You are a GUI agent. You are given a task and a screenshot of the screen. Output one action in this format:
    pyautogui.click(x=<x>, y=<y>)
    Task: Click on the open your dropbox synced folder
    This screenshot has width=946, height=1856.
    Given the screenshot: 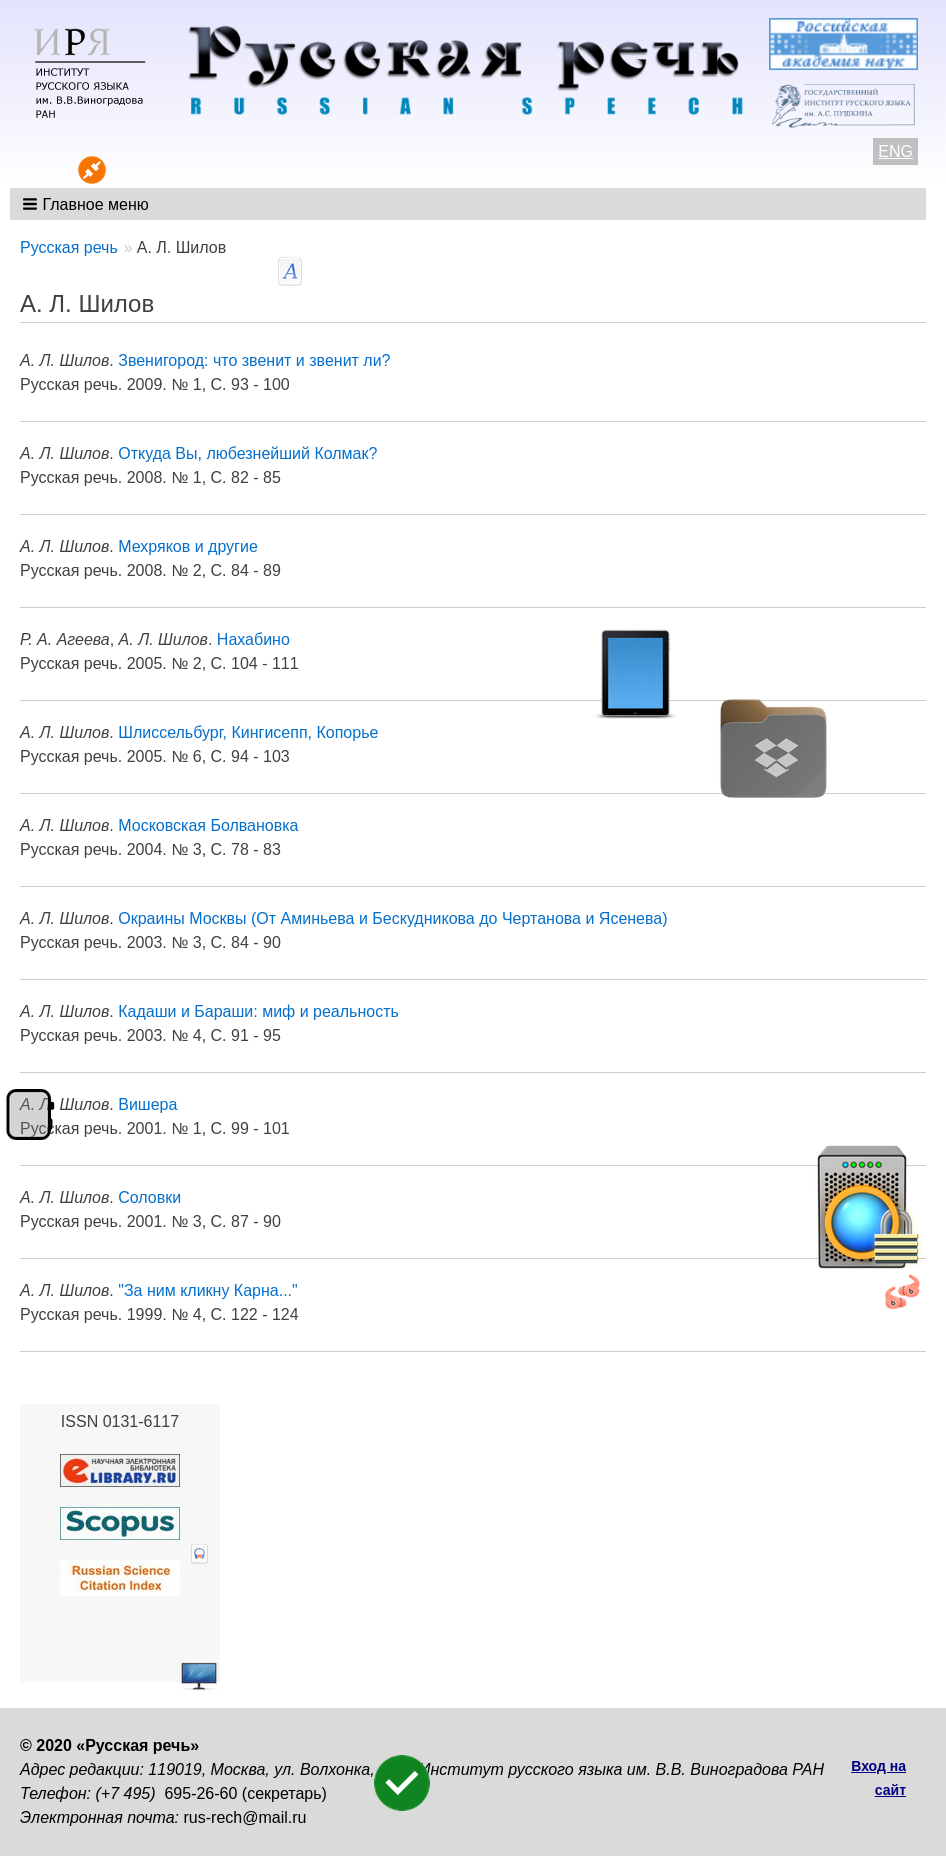 What is the action you would take?
    pyautogui.click(x=773, y=748)
    